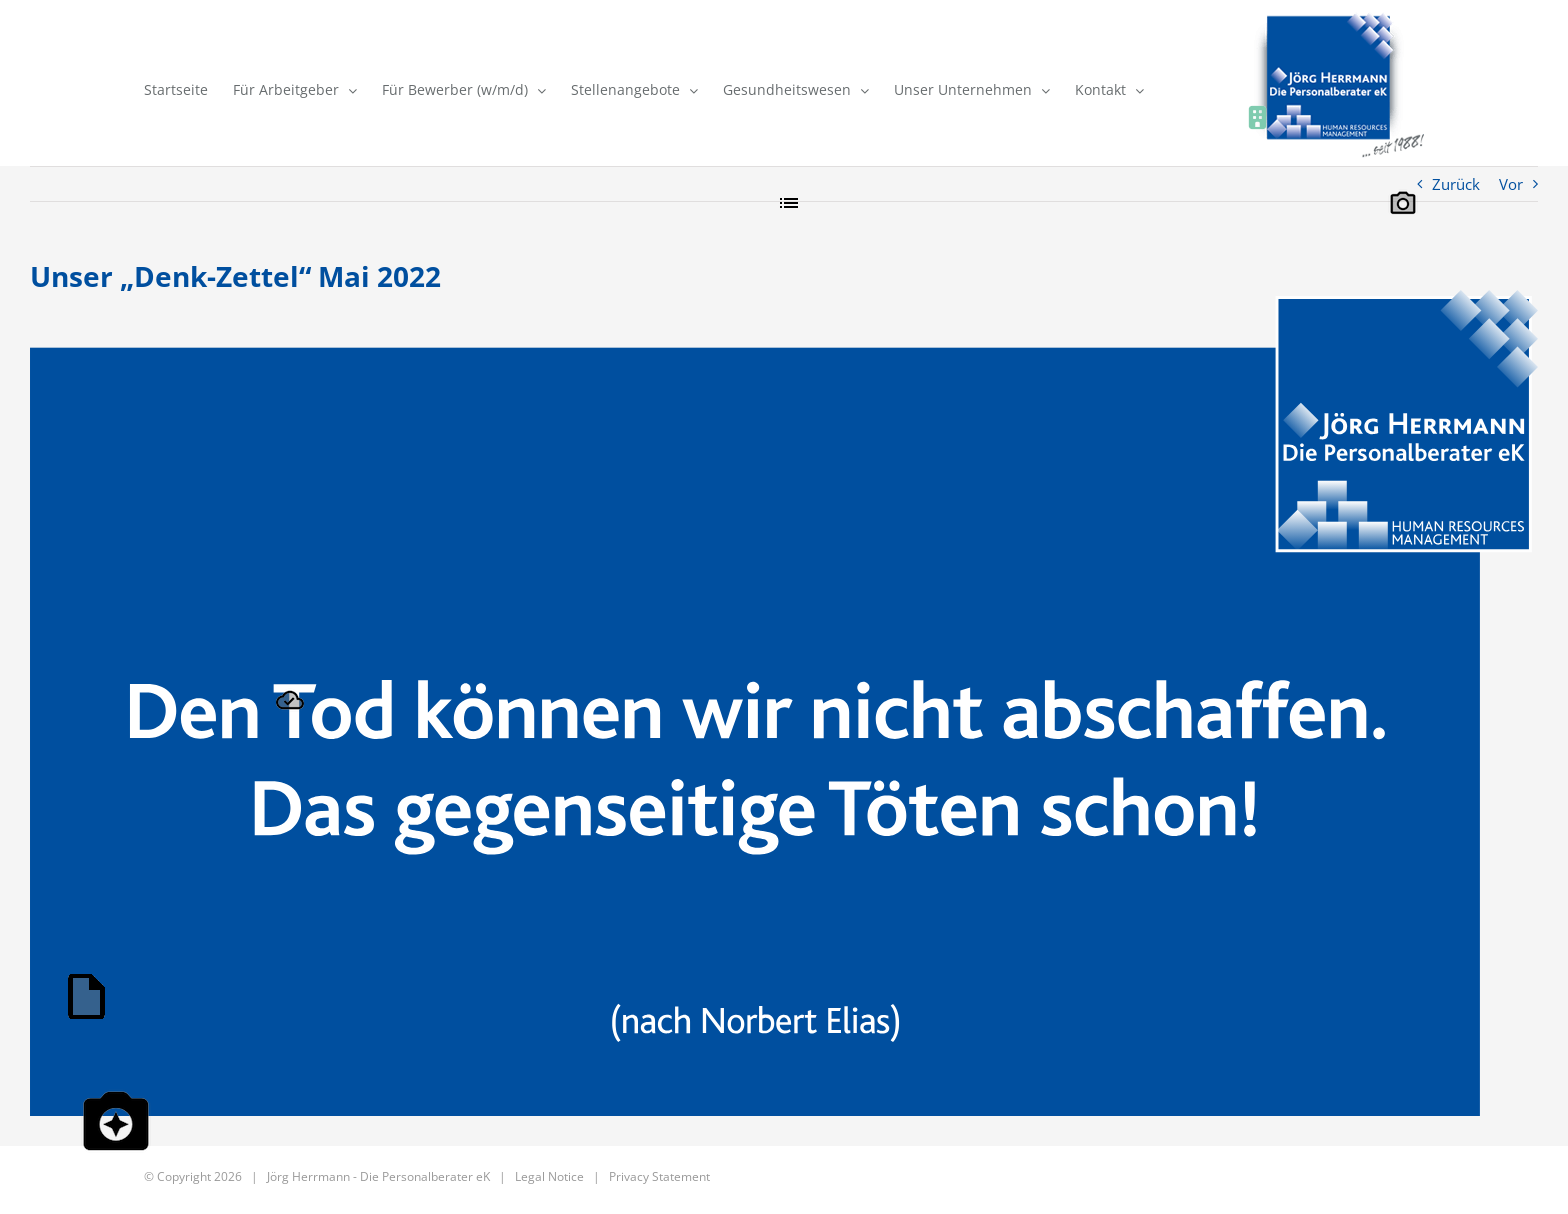  Describe the element at coordinates (1403, 204) in the screenshot. I see `take a photo` at that location.